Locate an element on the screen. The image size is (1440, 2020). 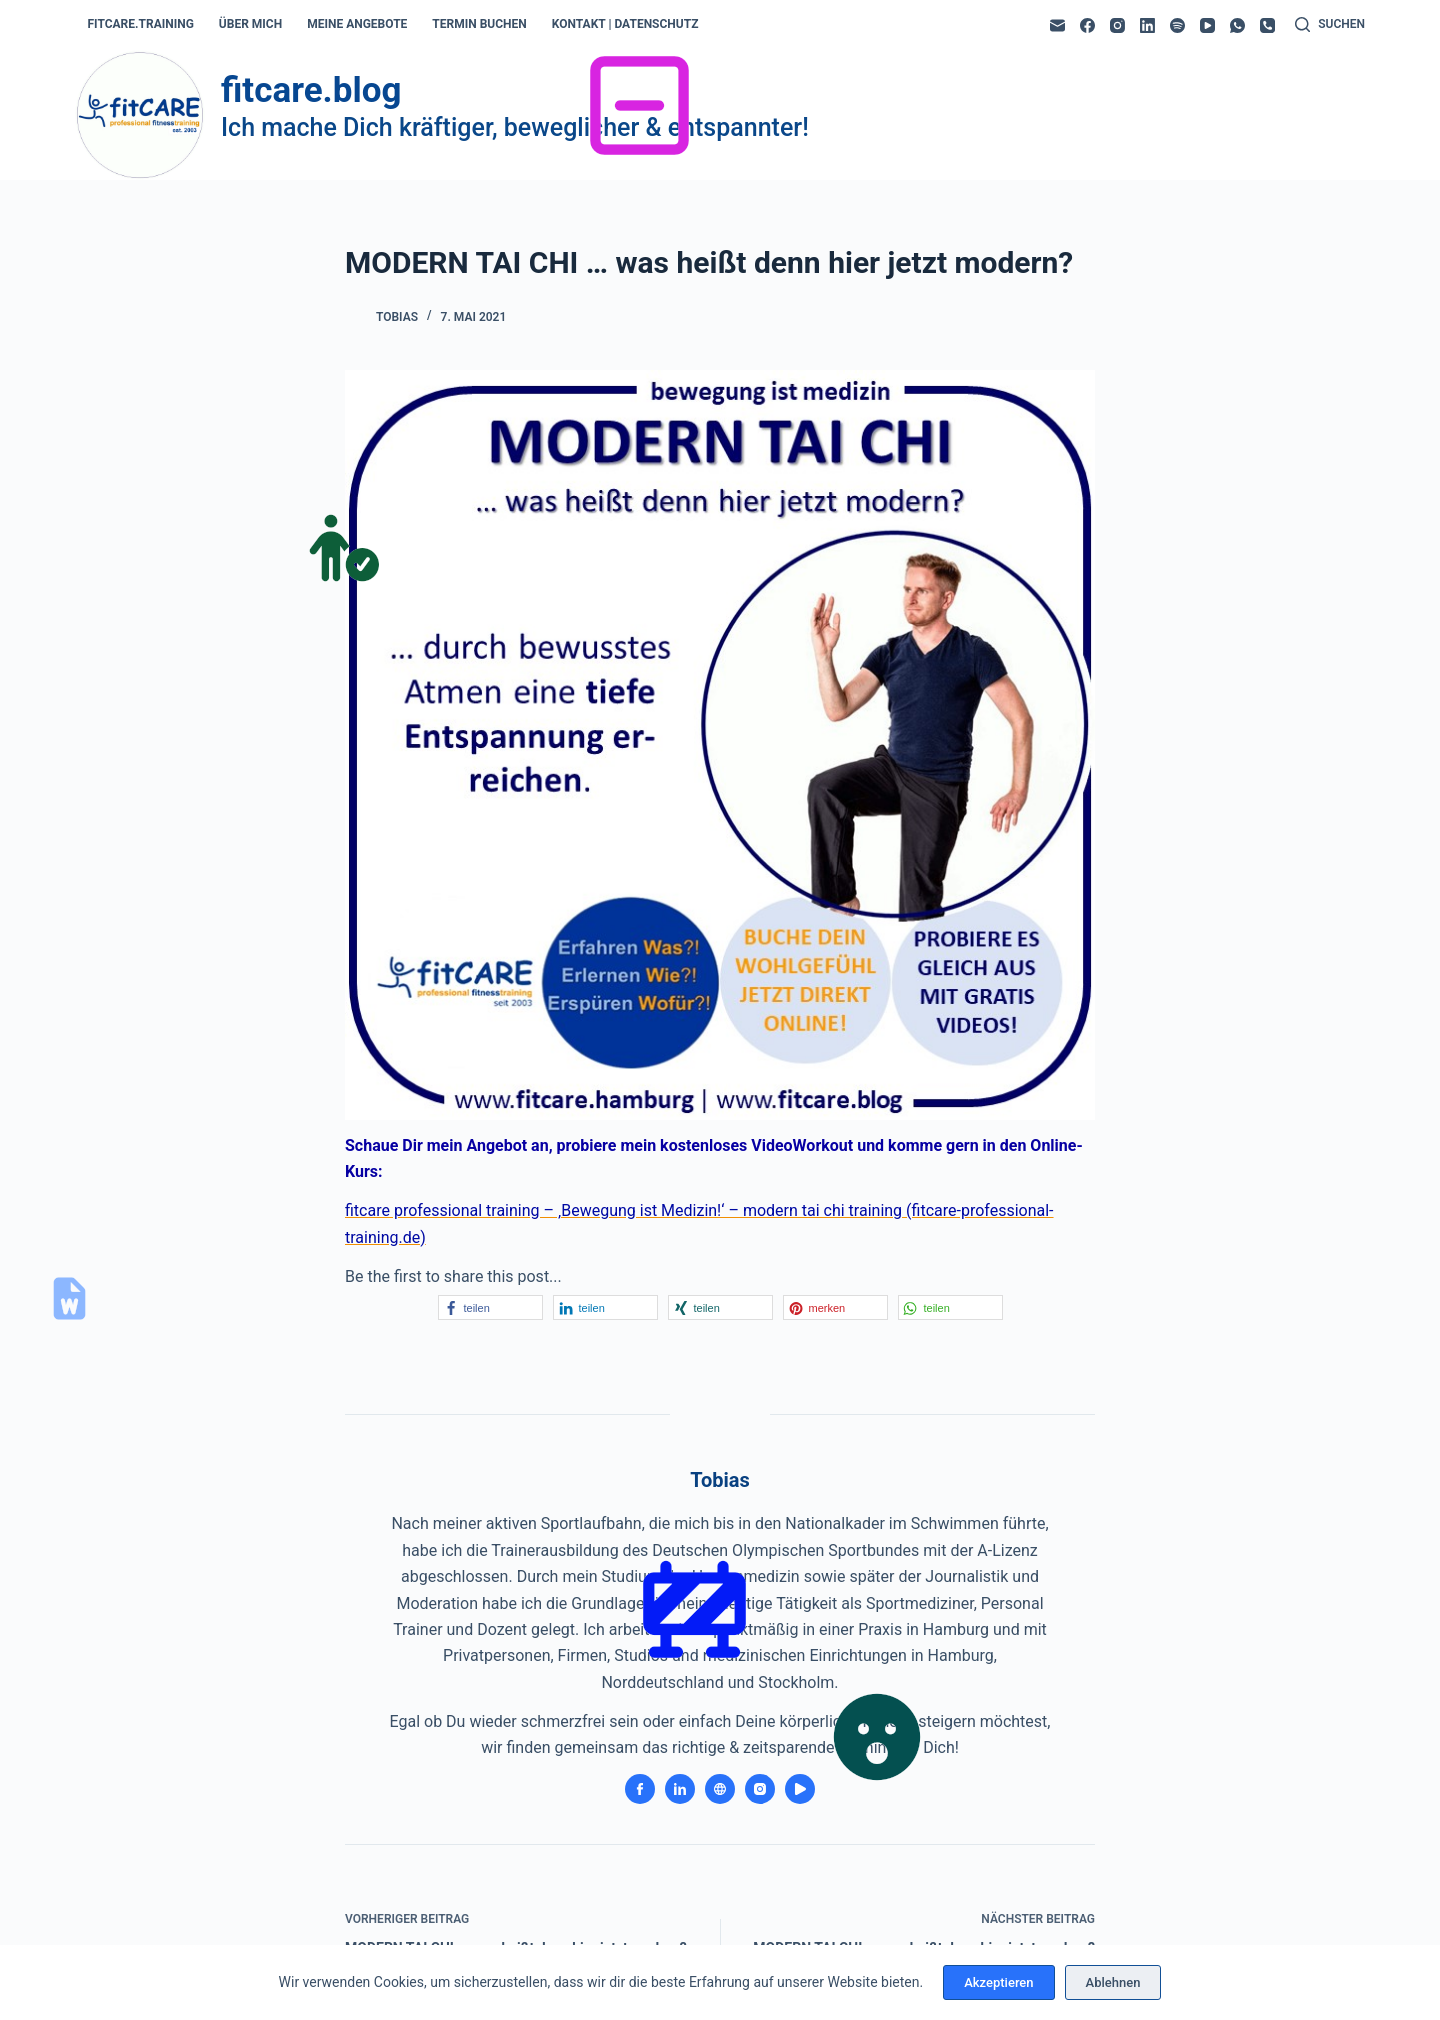
indicates surprising or unexpected content is located at coordinates (877, 1737).